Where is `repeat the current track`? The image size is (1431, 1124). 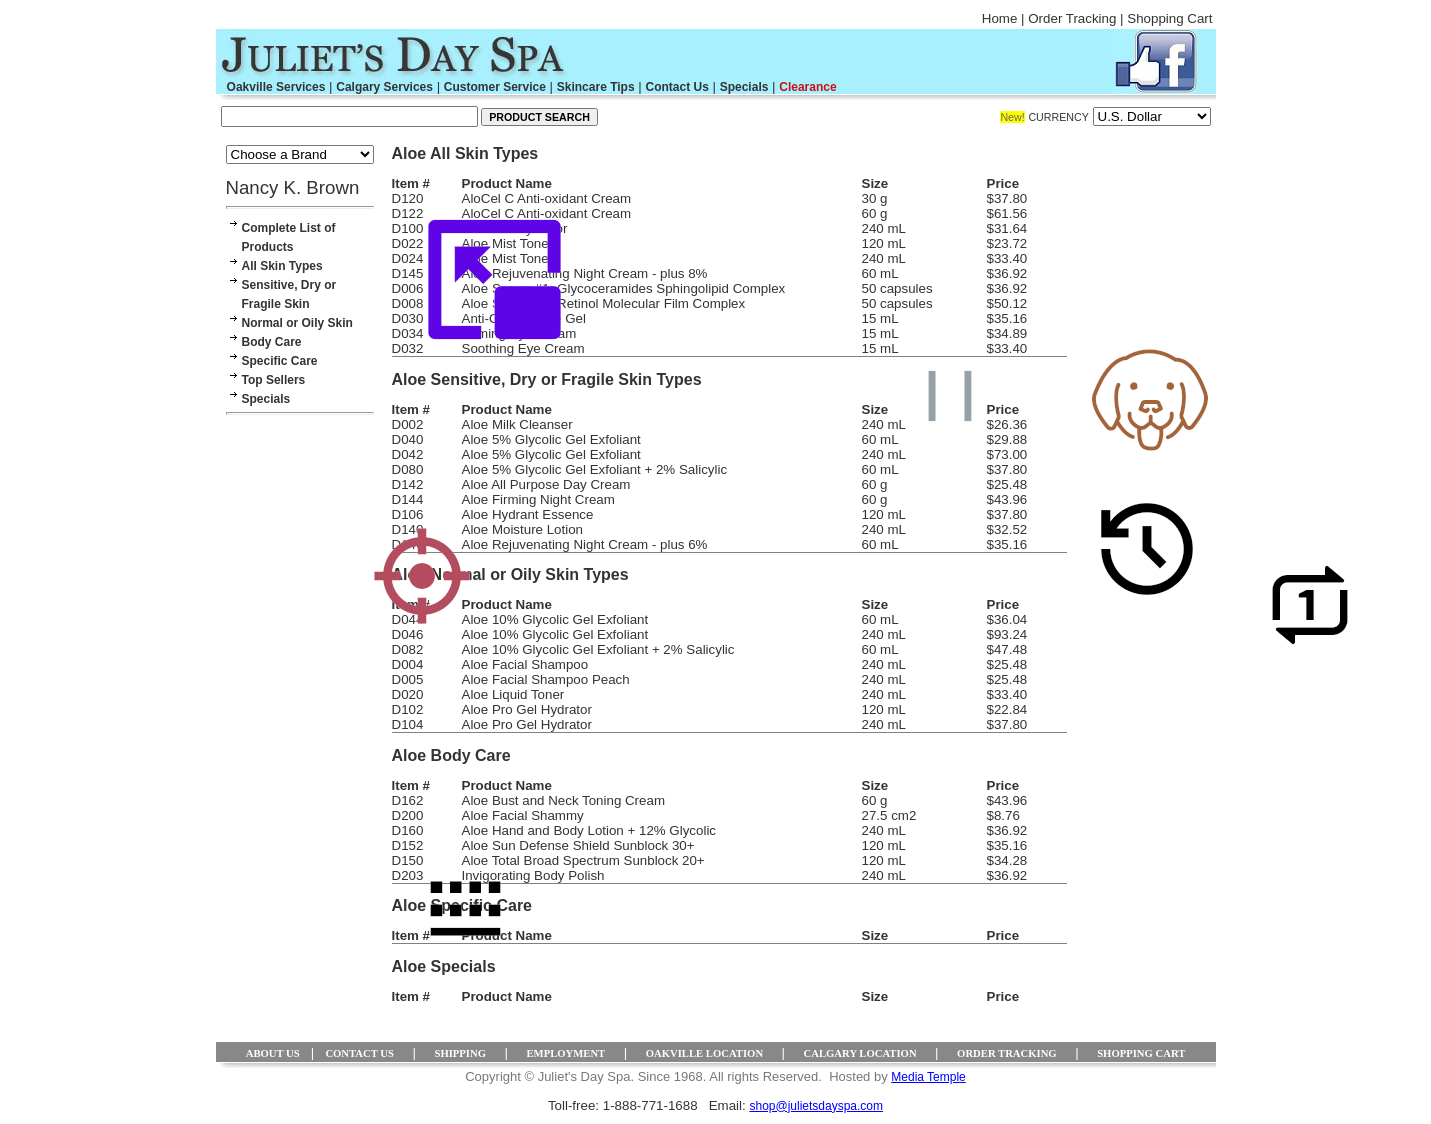
repeat the current track is located at coordinates (1310, 605).